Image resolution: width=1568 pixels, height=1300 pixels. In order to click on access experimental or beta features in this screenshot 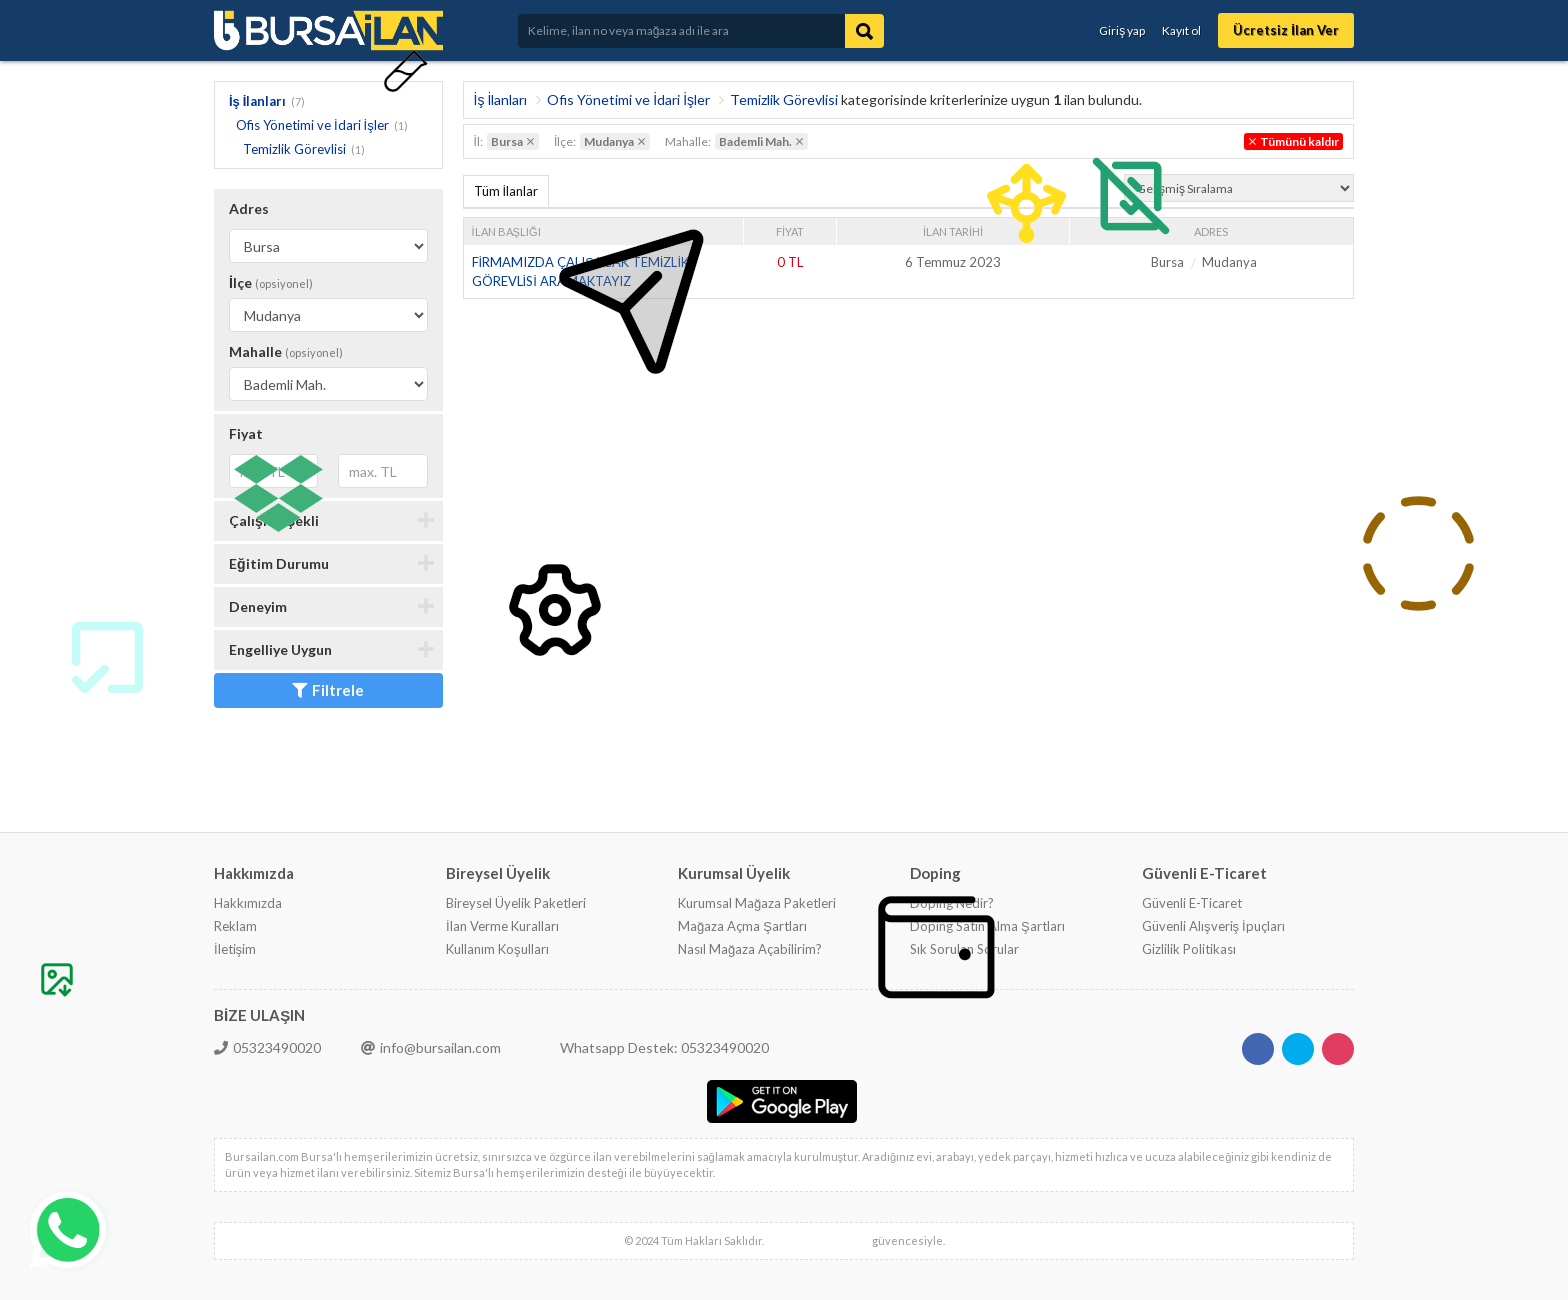, I will do `click(405, 71)`.